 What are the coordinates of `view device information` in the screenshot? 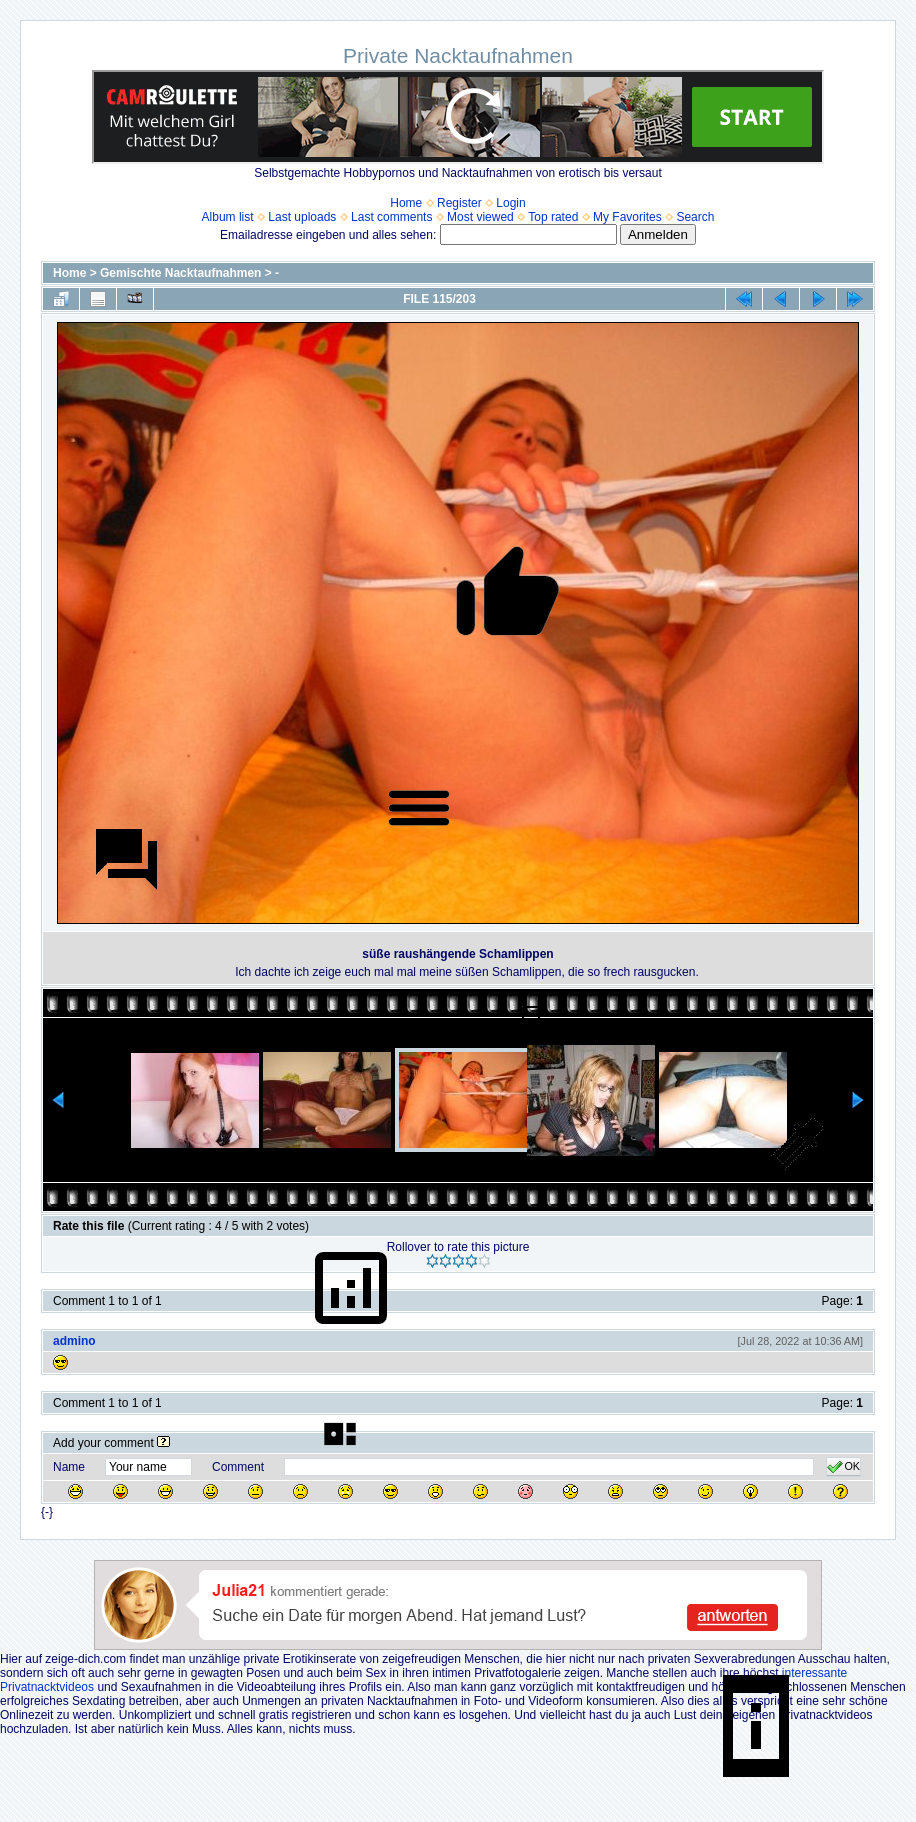 It's located at (756, 1726).